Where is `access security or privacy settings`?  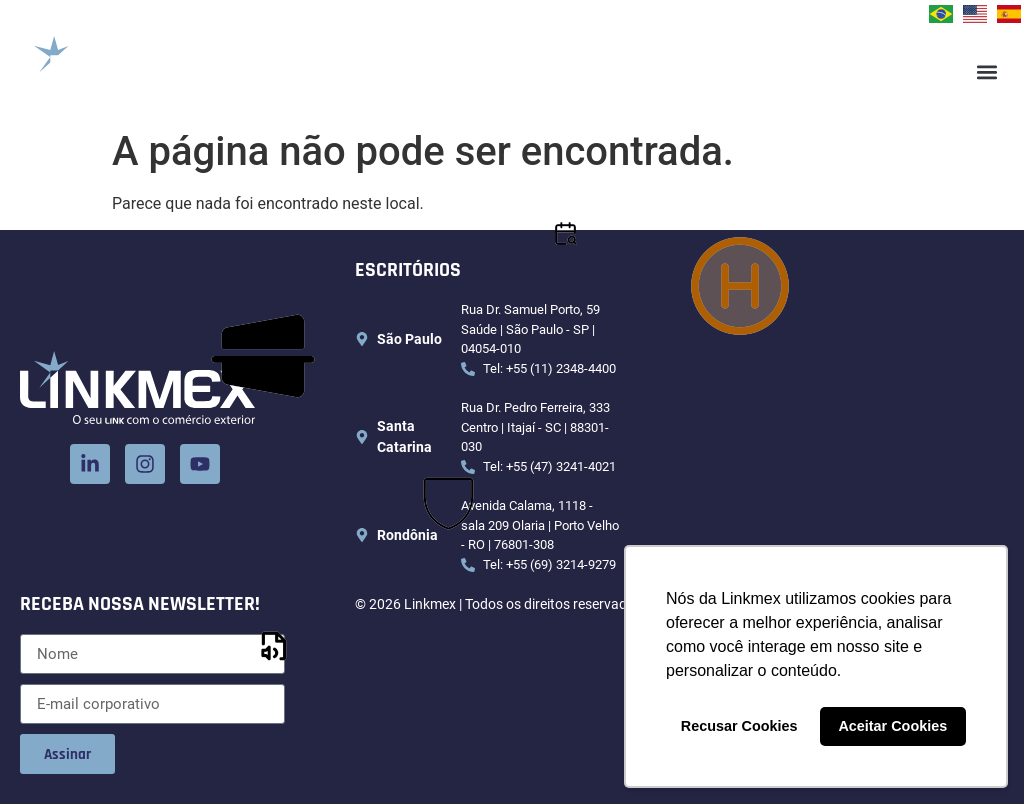 access security or privacy settings is located at coordinates (448, 500).